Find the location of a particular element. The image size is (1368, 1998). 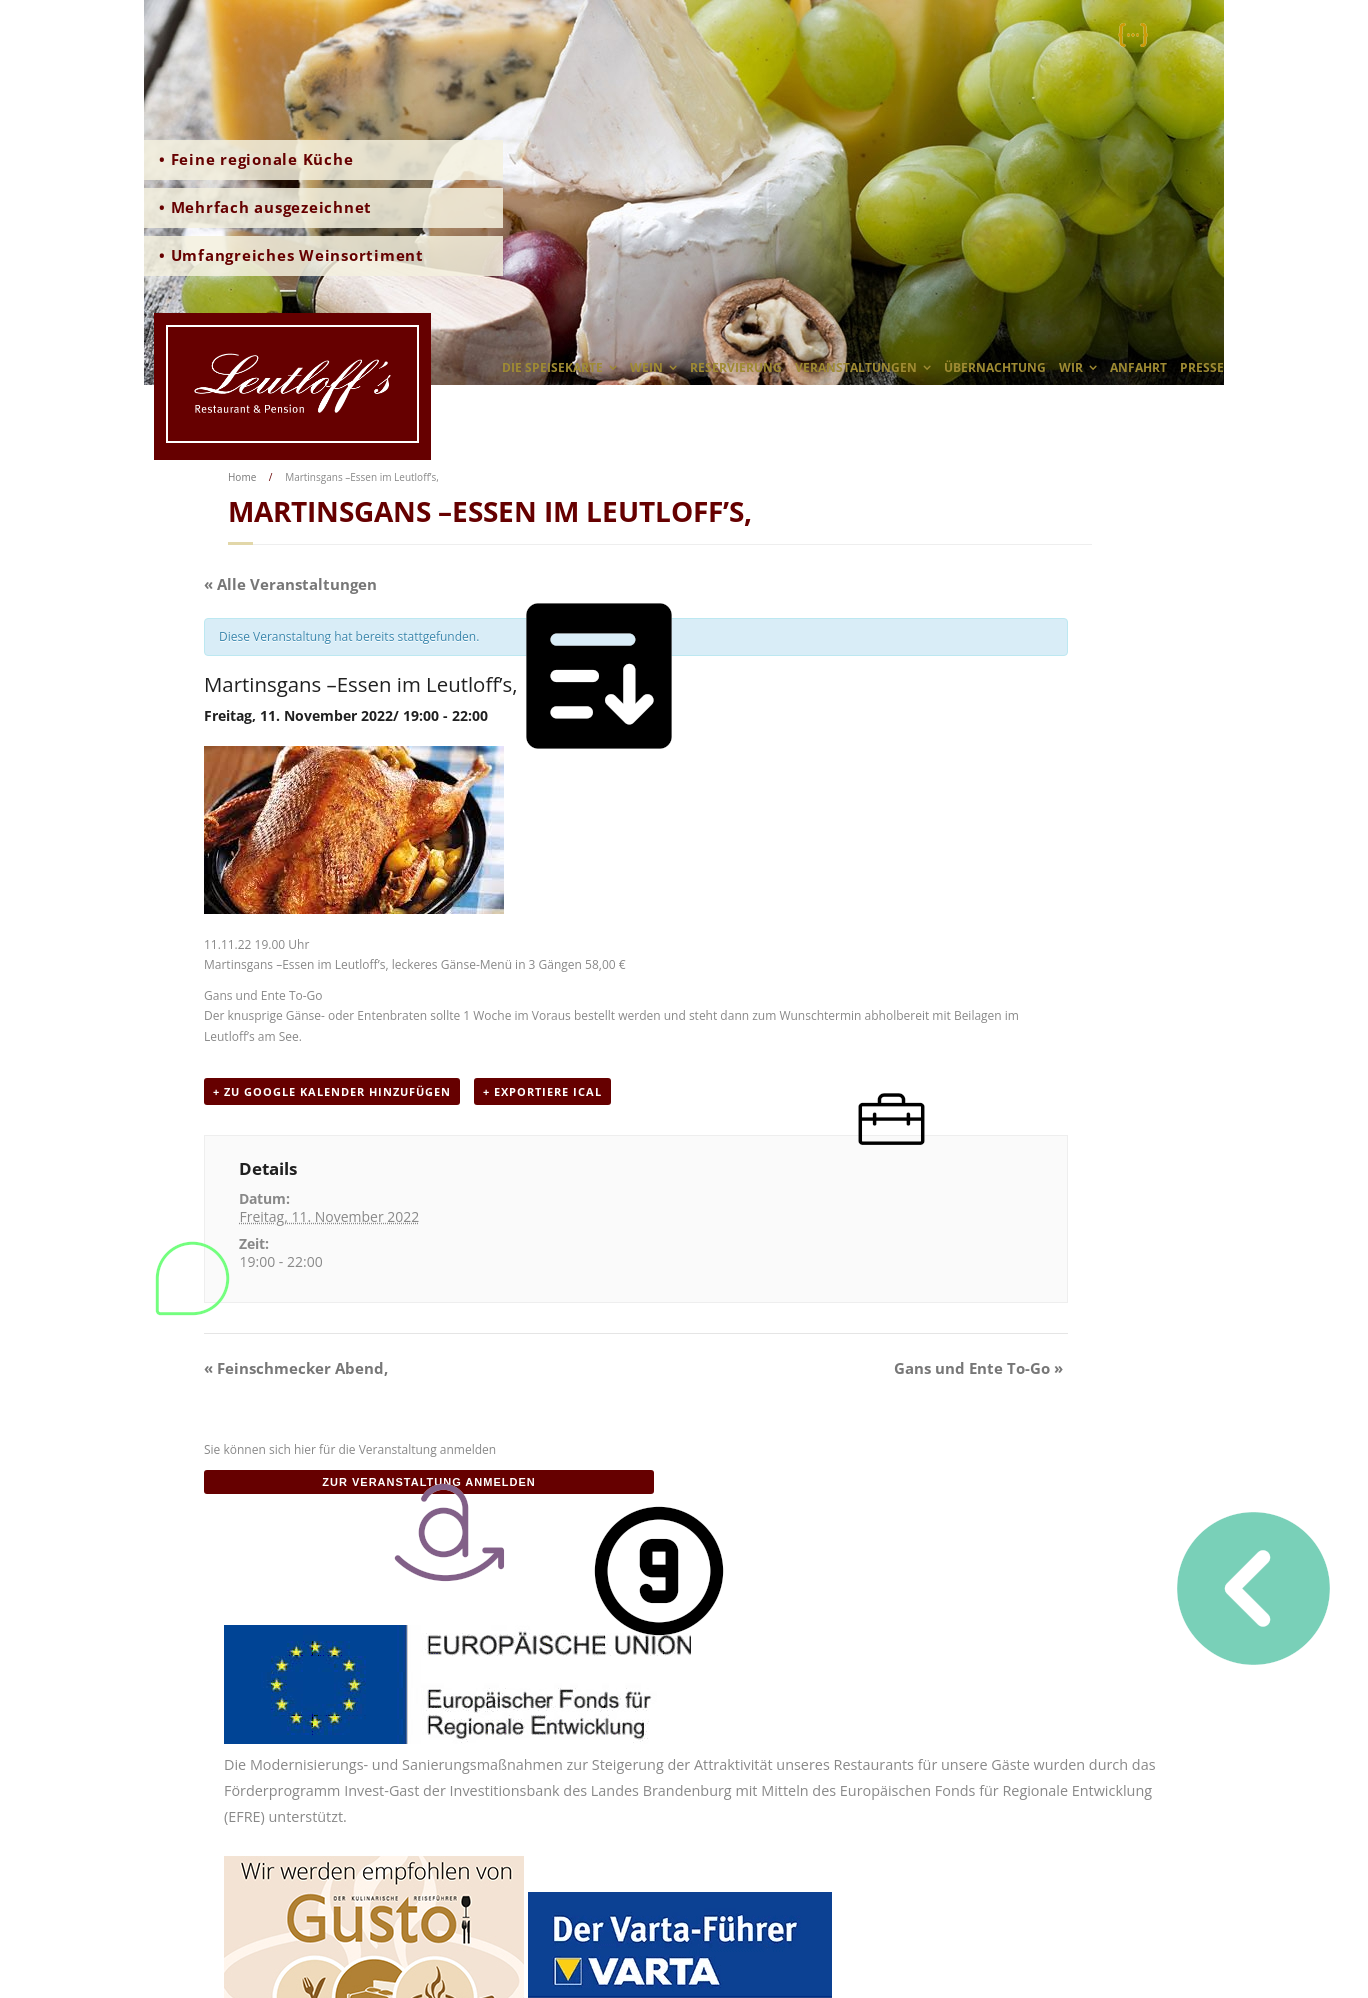

open chat or messaging is located at coordinates (191, 1280).